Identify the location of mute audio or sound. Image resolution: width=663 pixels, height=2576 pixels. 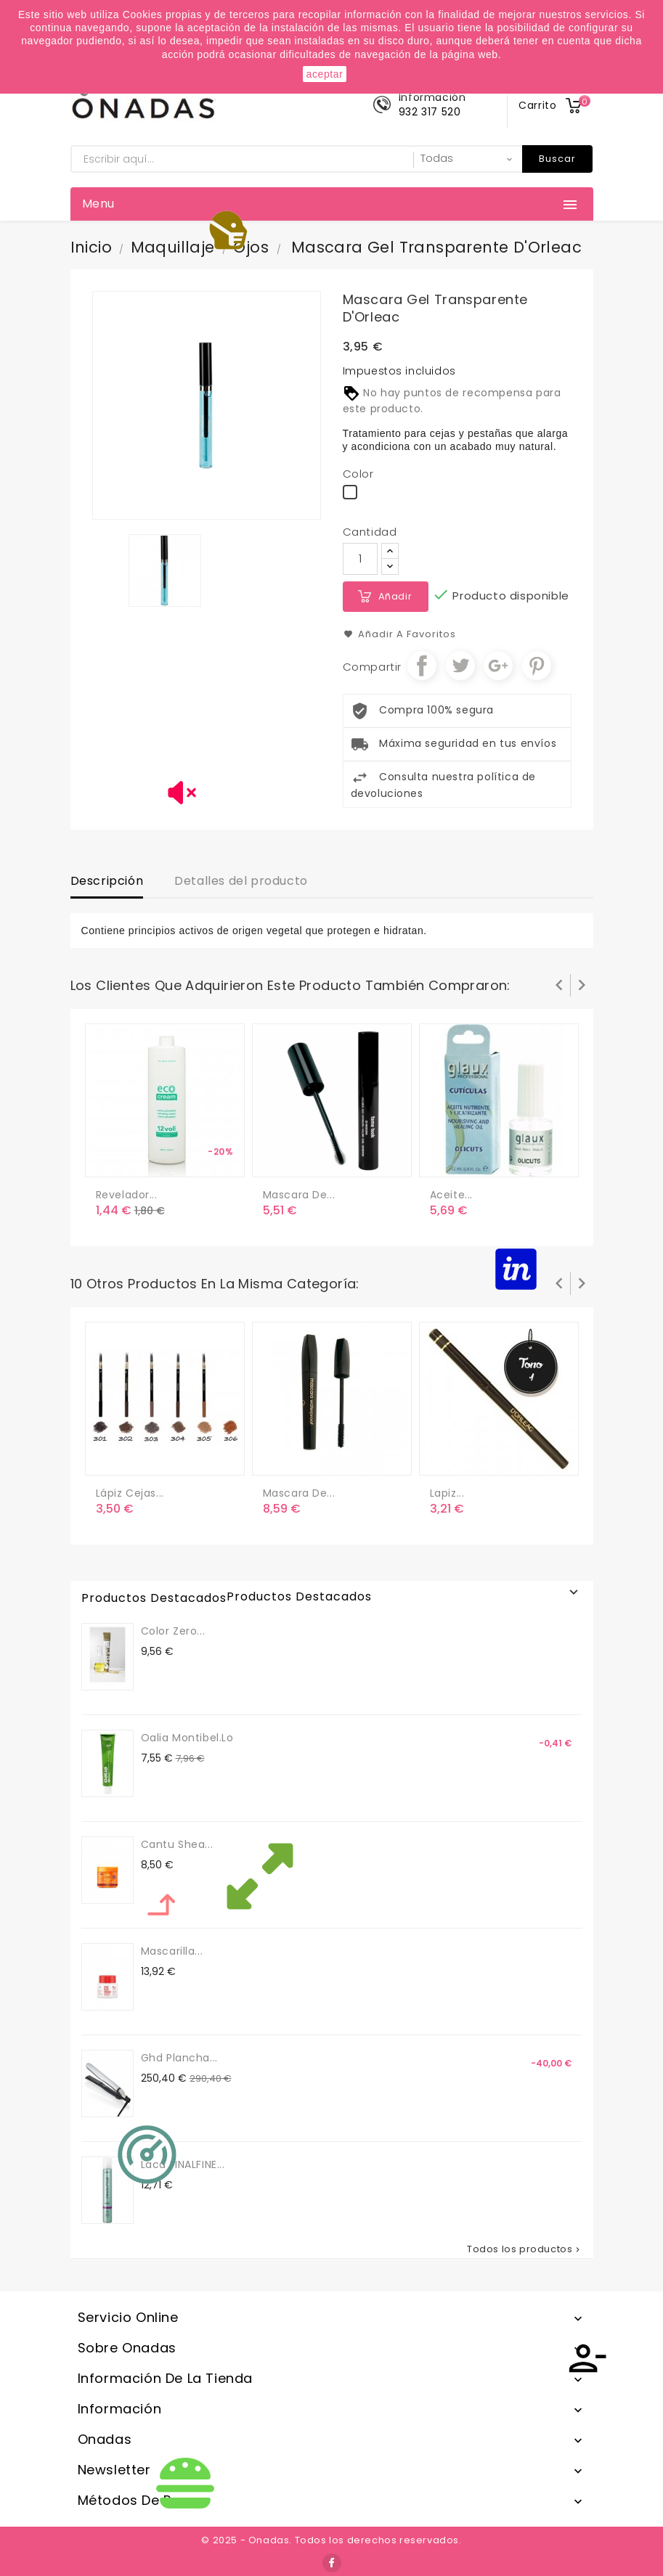
(183, 793).